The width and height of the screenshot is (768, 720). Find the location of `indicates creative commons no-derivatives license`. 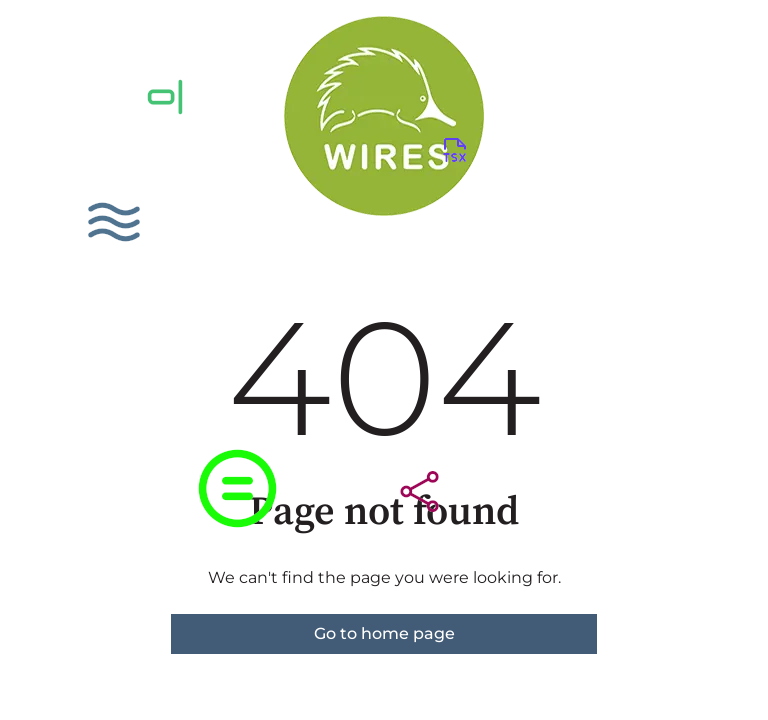

indicates creative commons no-derivatives license is located at coordinates (237, 488).